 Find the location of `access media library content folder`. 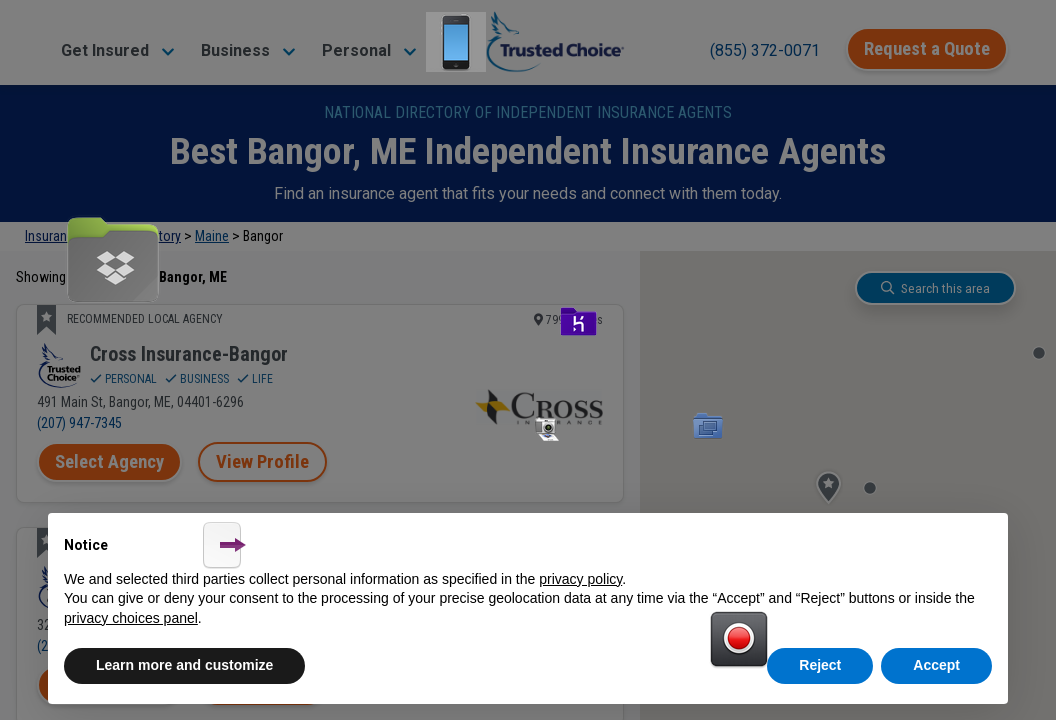

access media library content folder is located at coordinates (708, 426).